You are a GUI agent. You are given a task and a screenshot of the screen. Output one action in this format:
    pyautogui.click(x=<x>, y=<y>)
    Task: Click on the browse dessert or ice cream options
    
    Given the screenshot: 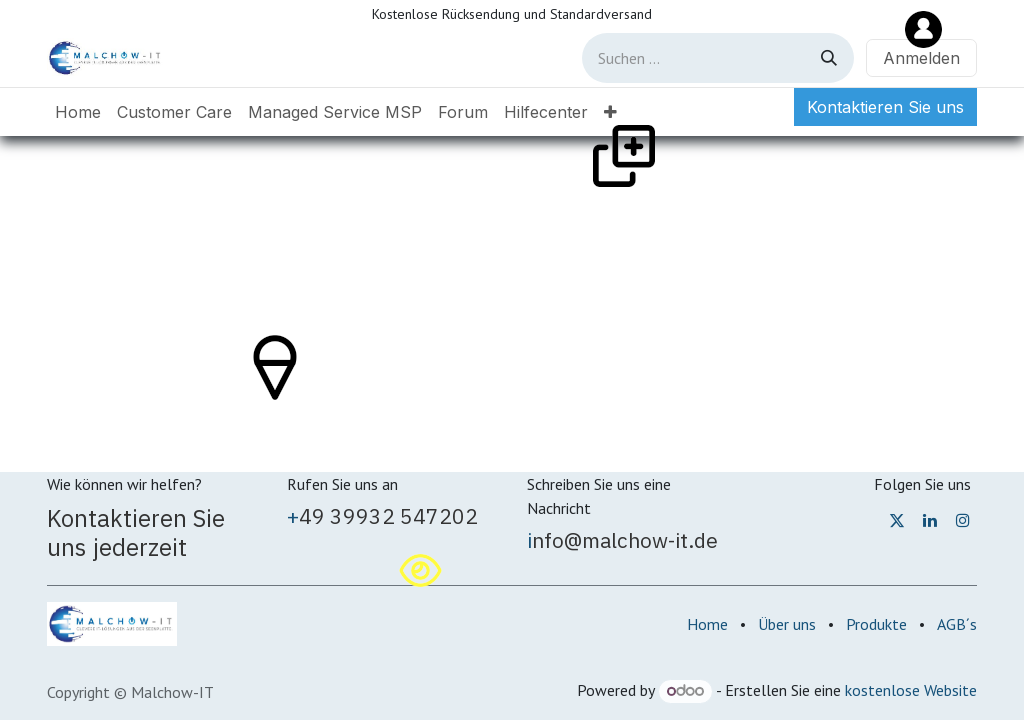 What is the action you would take?
    pyautogui.click(x=275, y=366)
    